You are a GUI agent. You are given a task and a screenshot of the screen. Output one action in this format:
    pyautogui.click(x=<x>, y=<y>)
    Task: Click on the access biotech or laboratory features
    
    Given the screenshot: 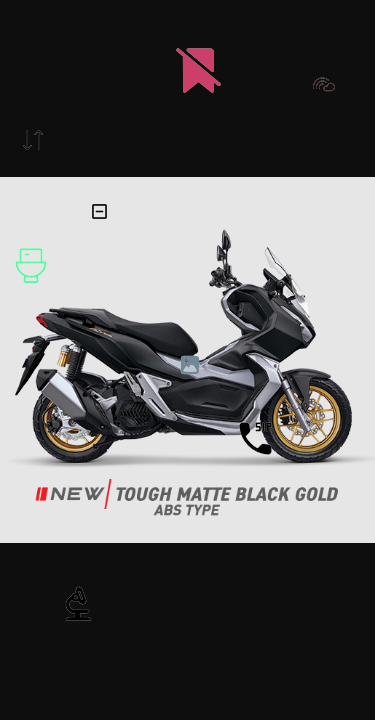 What is the action you would take?
    pyautogui.click(x=78, y=604)
    